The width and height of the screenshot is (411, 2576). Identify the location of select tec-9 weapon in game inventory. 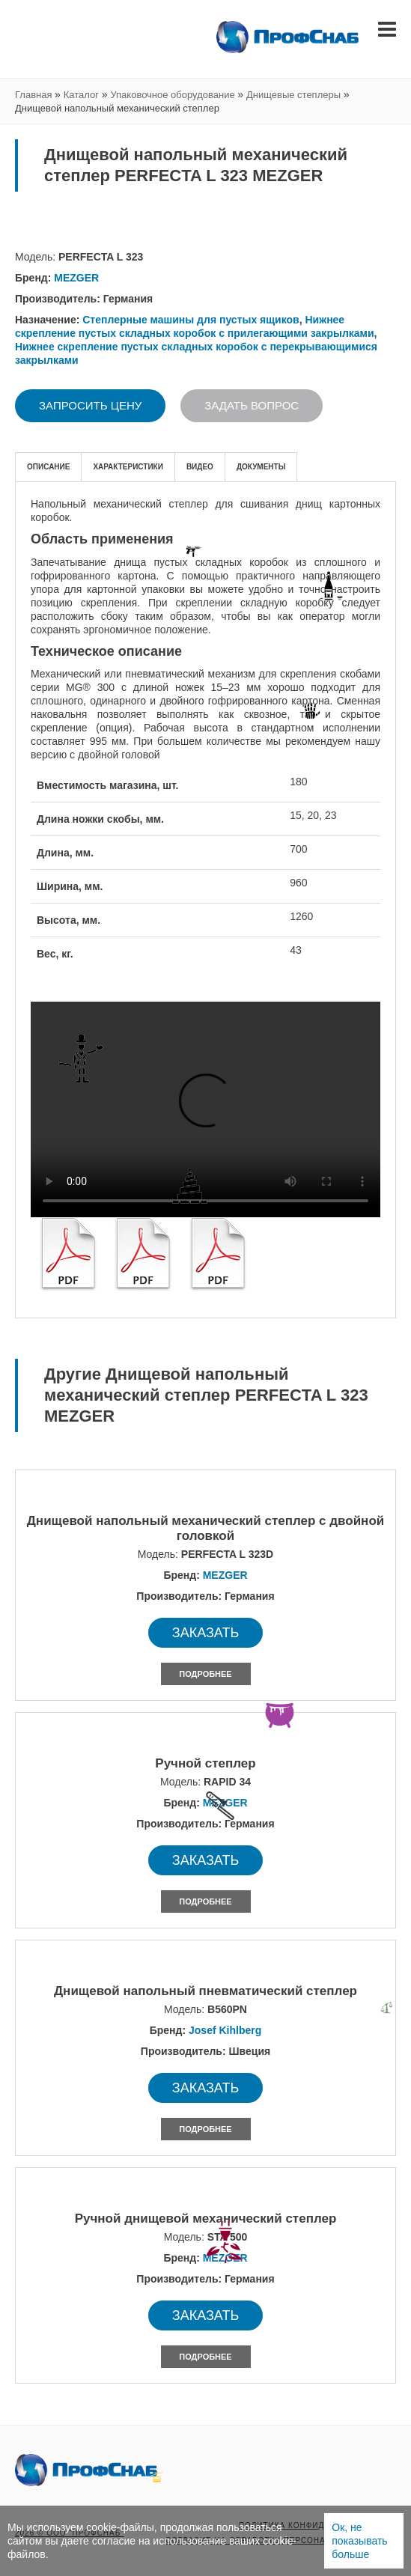
(193, 551).